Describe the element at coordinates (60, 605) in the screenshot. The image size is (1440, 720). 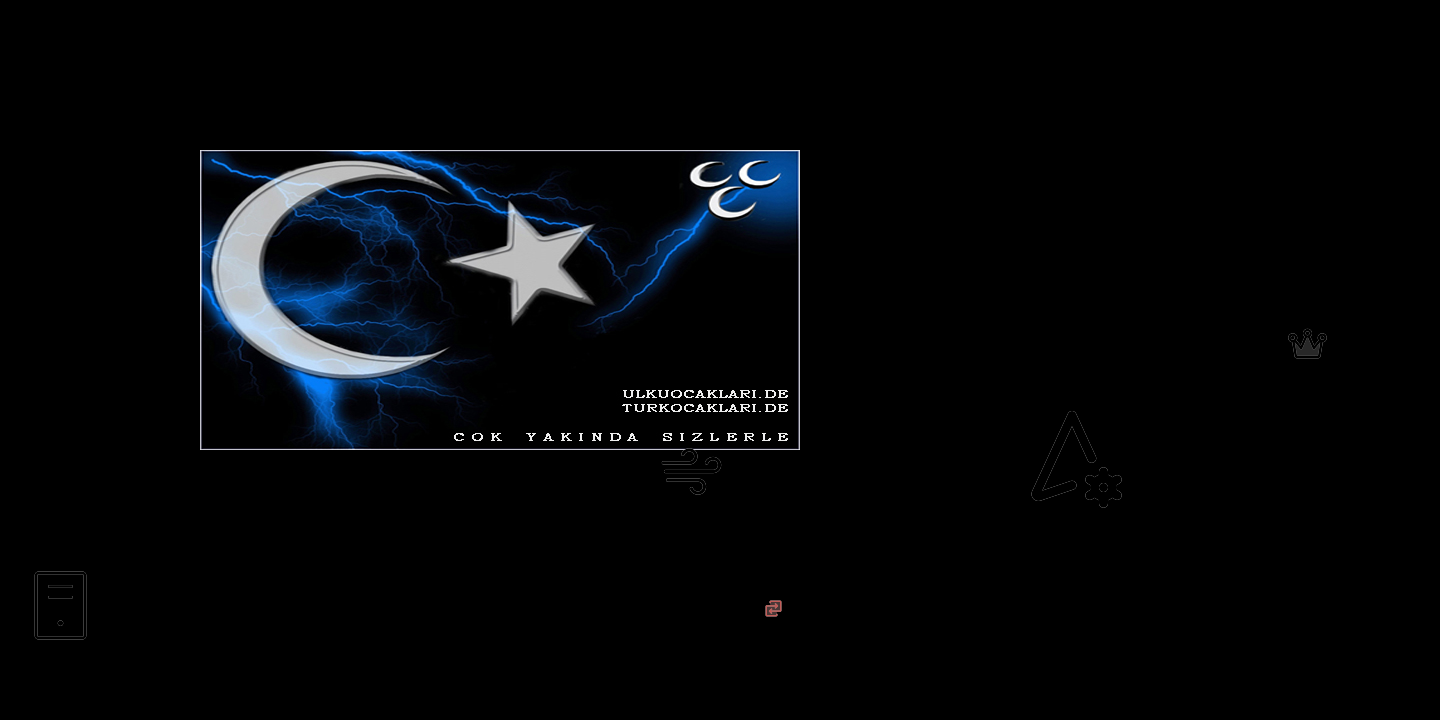
I see `access server or desktop computer settings` at that location.